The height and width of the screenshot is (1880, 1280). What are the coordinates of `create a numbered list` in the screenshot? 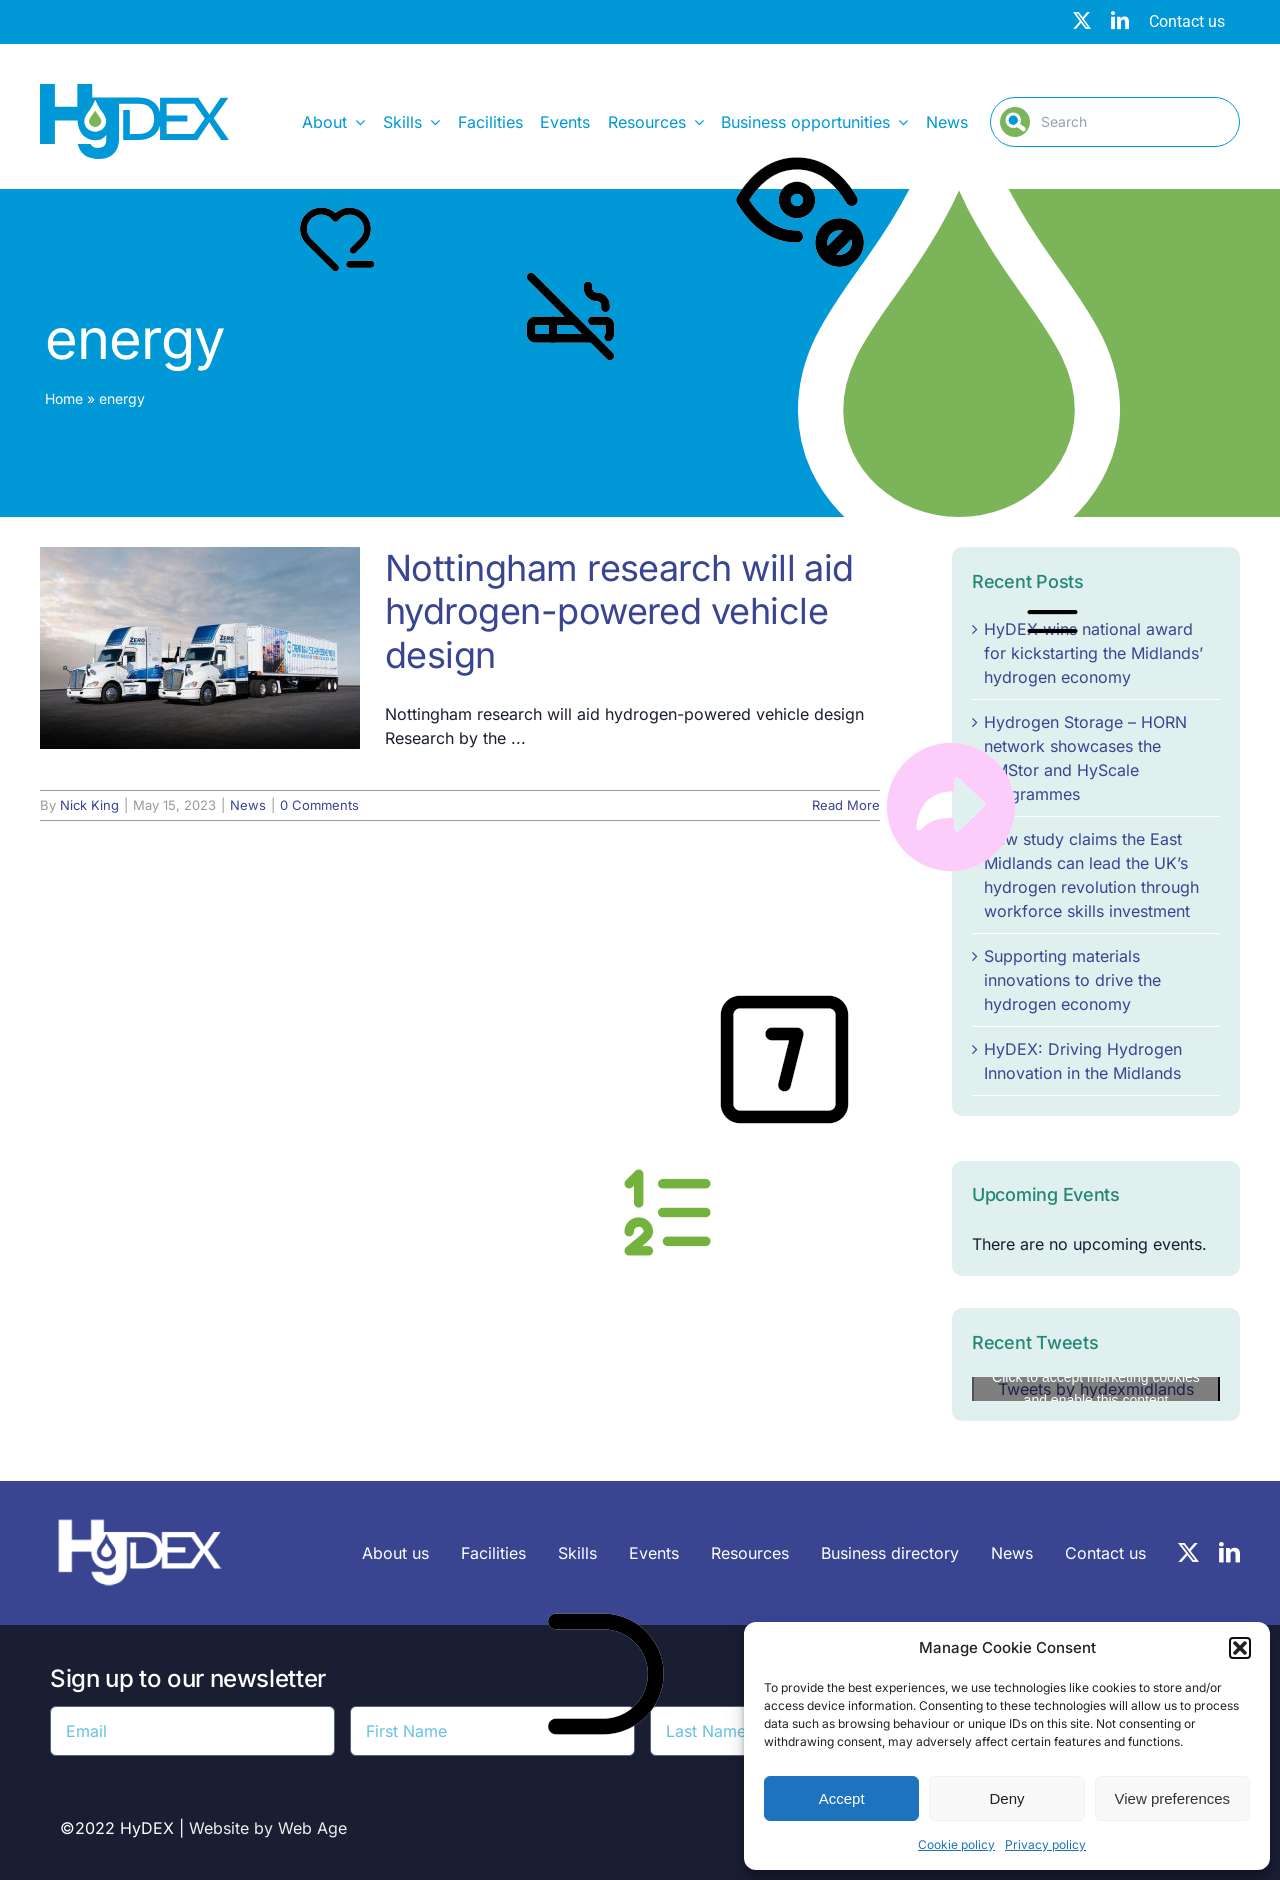 It's located at (667, 1212).